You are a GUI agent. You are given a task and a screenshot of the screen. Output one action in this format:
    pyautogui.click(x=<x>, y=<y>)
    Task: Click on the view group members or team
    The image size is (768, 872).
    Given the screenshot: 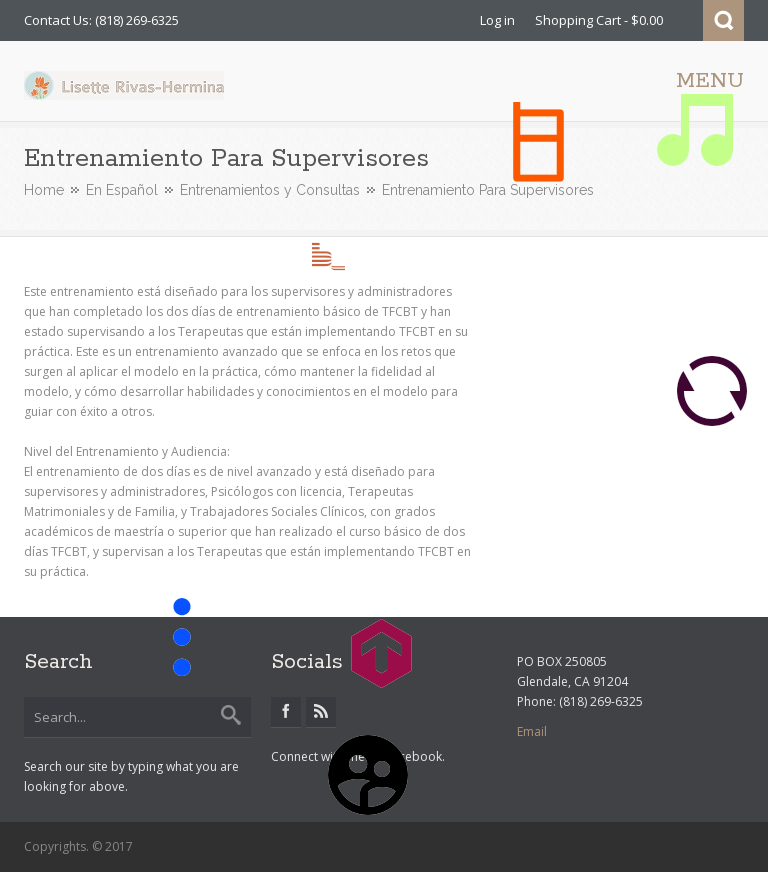 What is the action you would take?
    pyautogui.click(x=368, y=775)
    